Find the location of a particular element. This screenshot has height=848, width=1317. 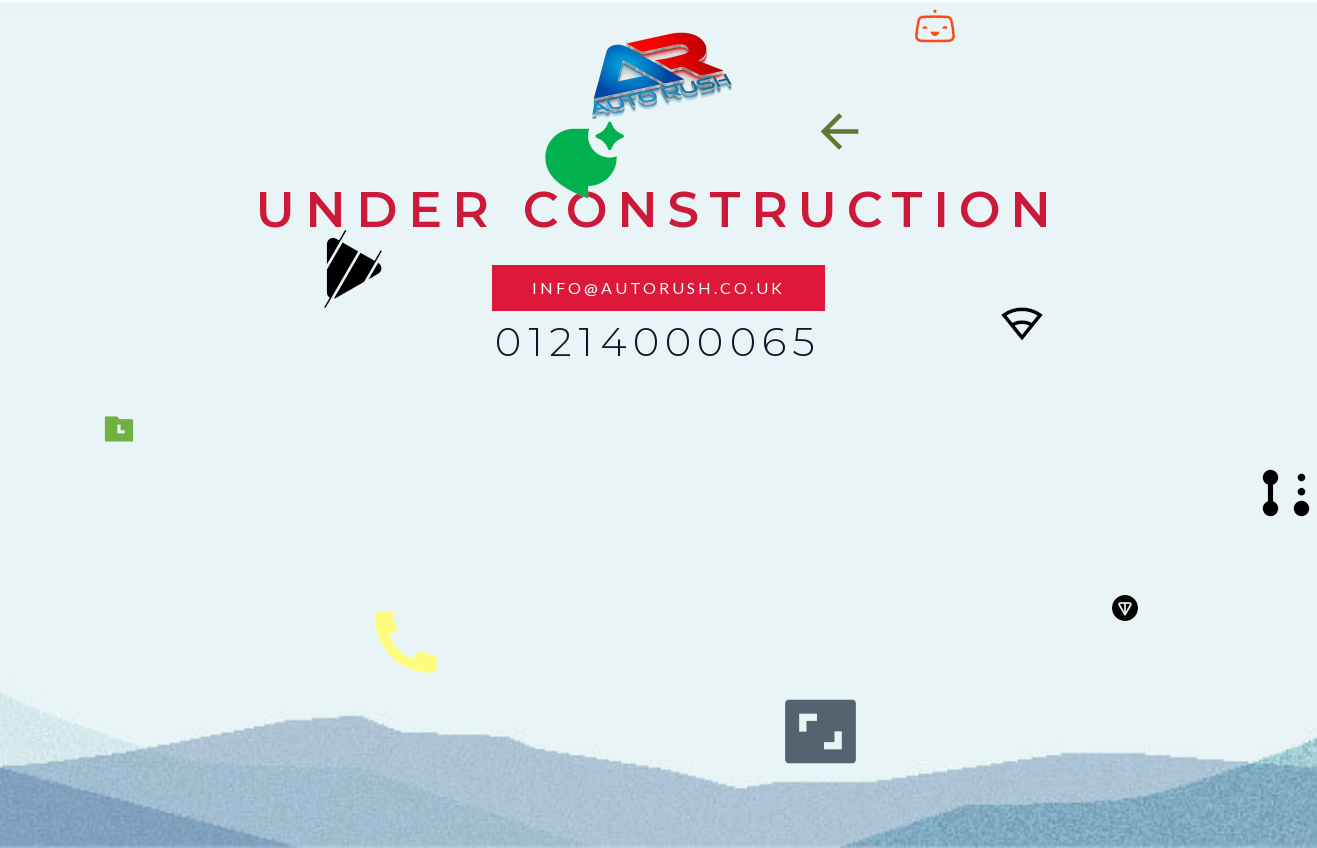

open TON wallet or blockchain app is located at coordinates (1125, 608).